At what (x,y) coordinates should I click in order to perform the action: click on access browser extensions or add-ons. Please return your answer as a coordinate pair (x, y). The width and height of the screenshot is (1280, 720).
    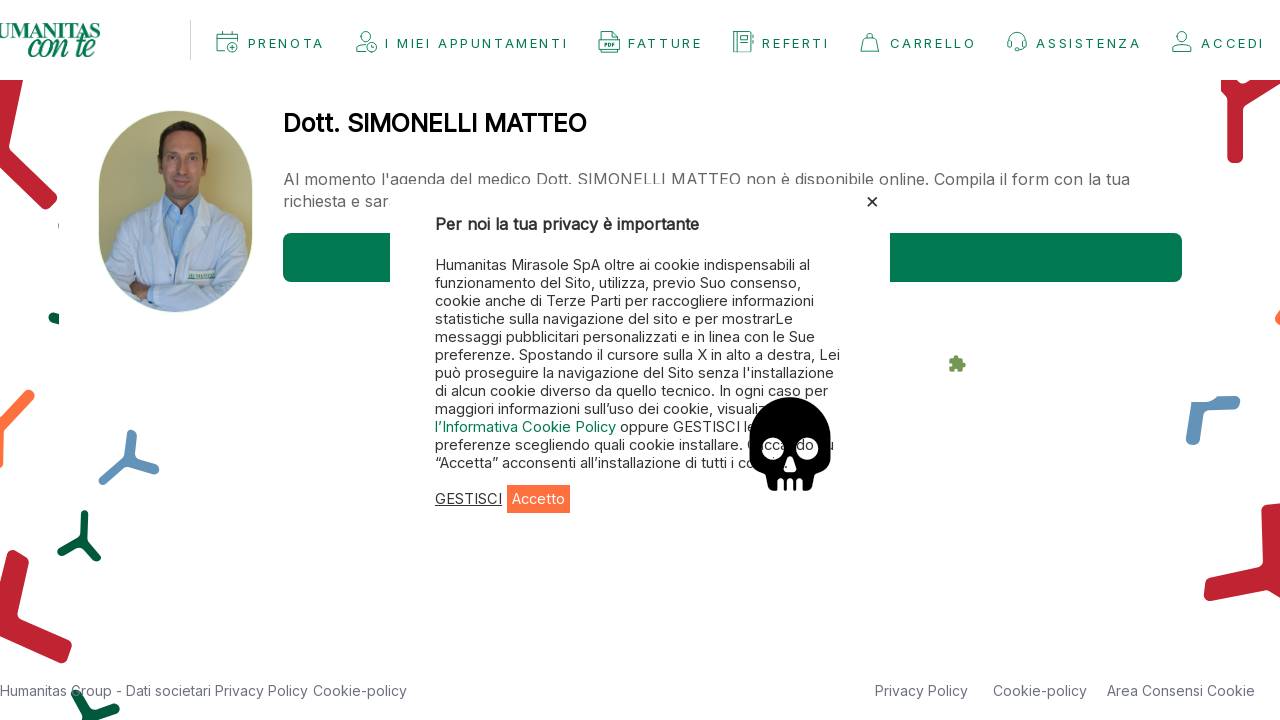
    Looking at the image, I should click on (957, 363).